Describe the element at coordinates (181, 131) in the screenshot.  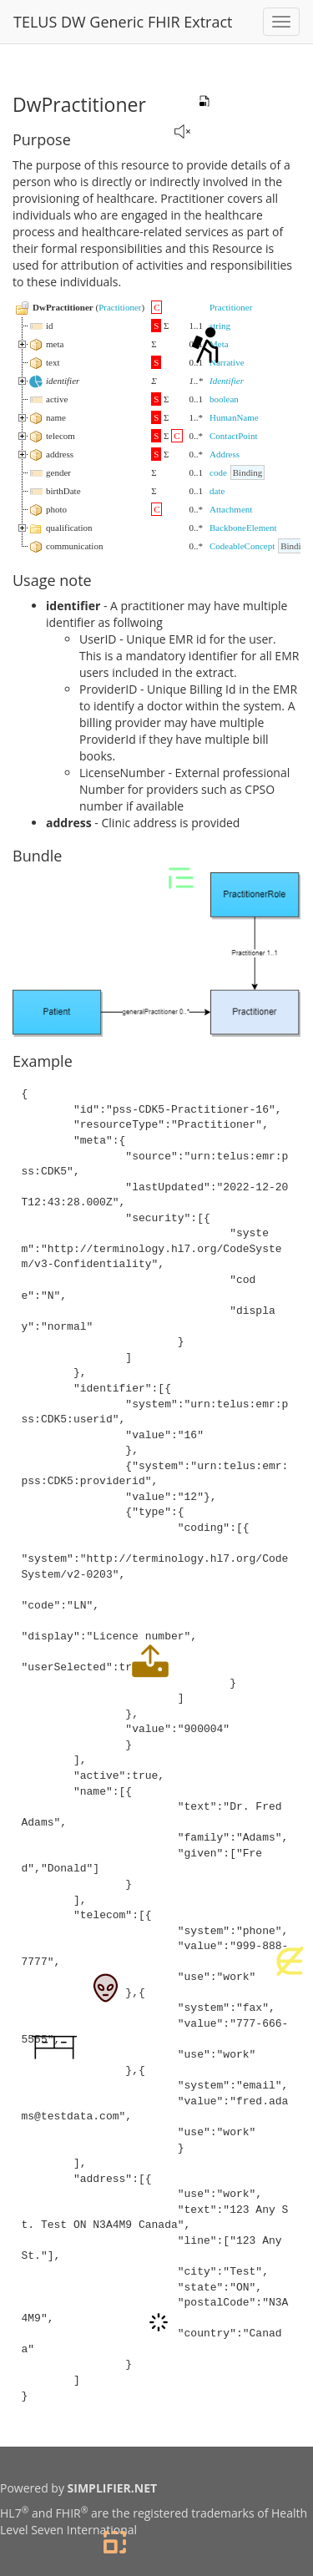
I see `mute audio or sound` at that location.